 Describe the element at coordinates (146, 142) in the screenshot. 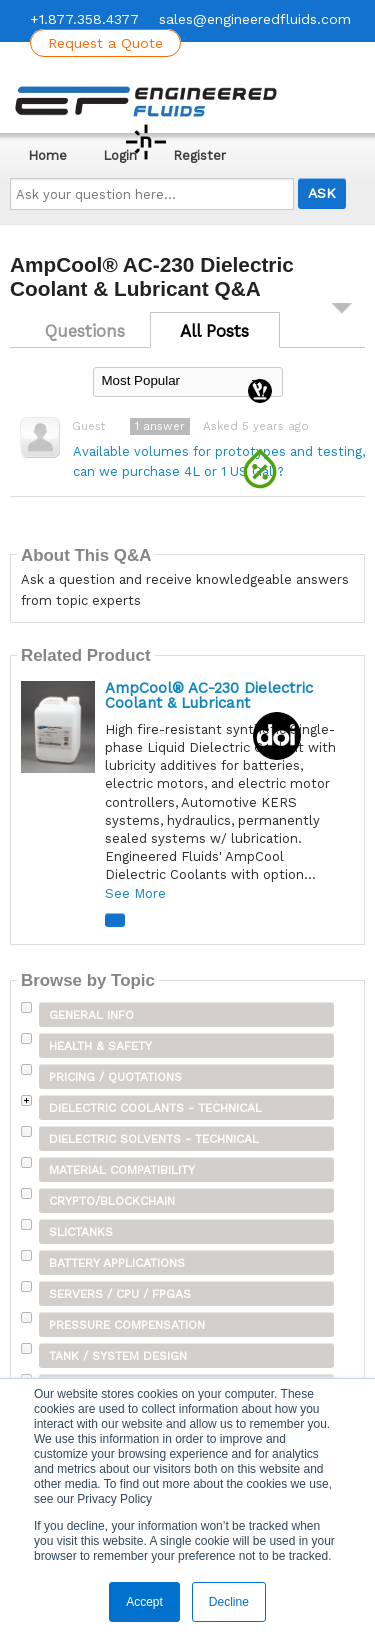

I see `Netlify logo` at that location.